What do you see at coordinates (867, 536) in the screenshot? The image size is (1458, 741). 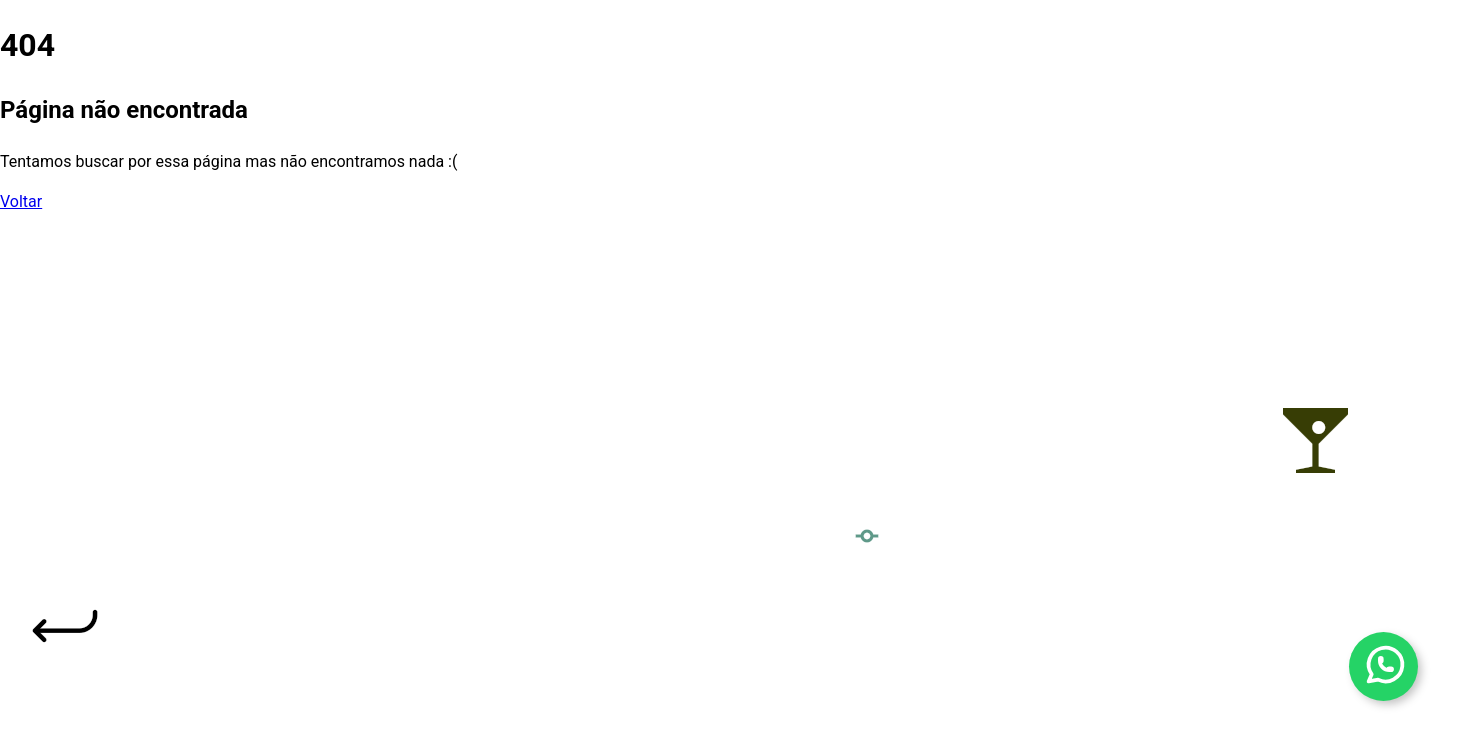 I see `view commit details in version control` at bounding box center [867, 536].